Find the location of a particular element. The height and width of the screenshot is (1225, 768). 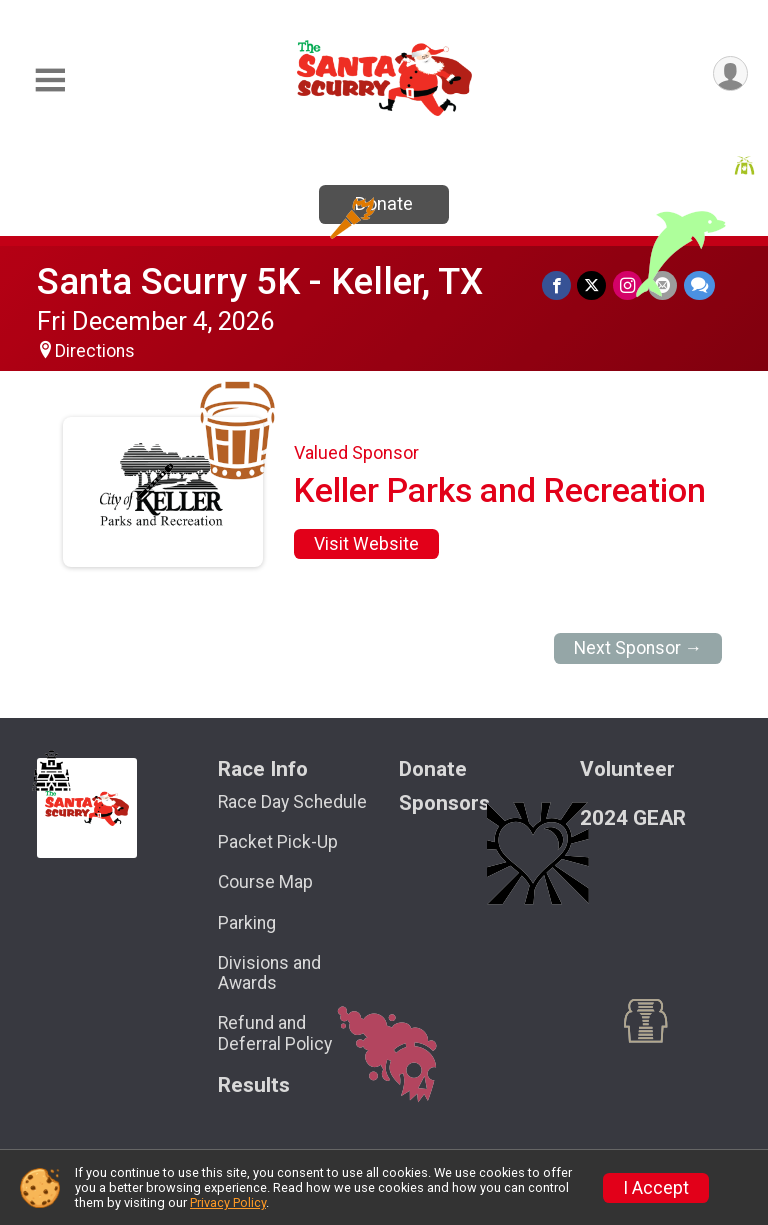

access music or audio player is located at coordinates (155, 482).